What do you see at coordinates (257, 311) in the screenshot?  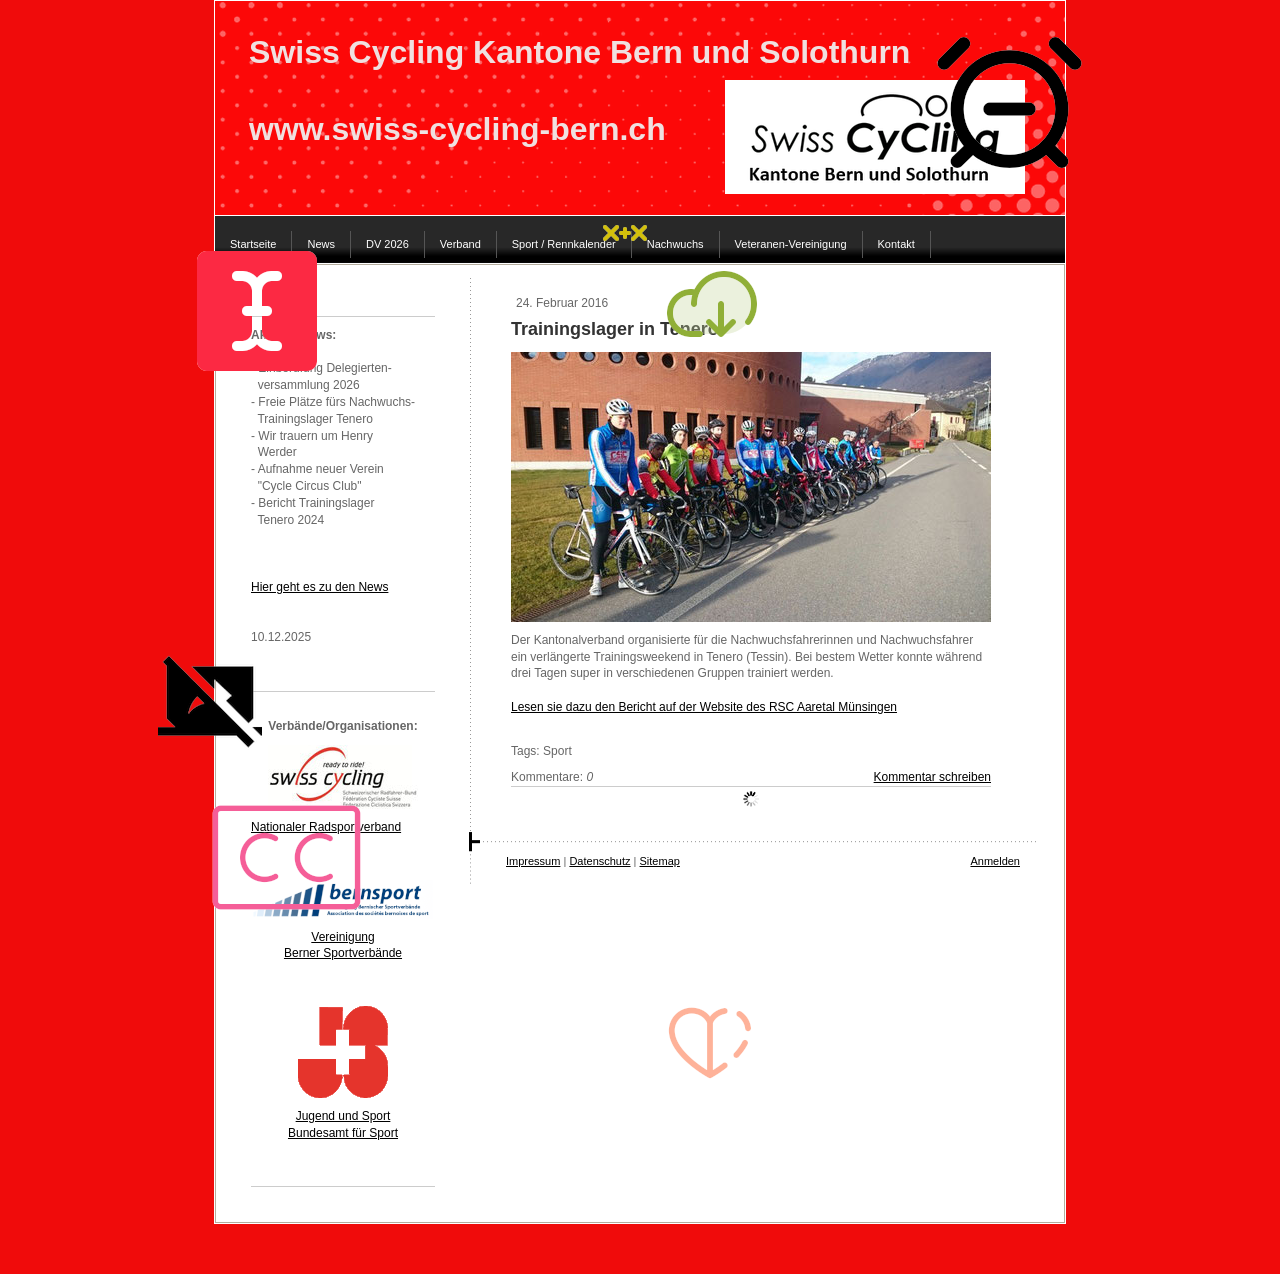 I see `text input field cursor indicator` at bounding box center [257, 311].